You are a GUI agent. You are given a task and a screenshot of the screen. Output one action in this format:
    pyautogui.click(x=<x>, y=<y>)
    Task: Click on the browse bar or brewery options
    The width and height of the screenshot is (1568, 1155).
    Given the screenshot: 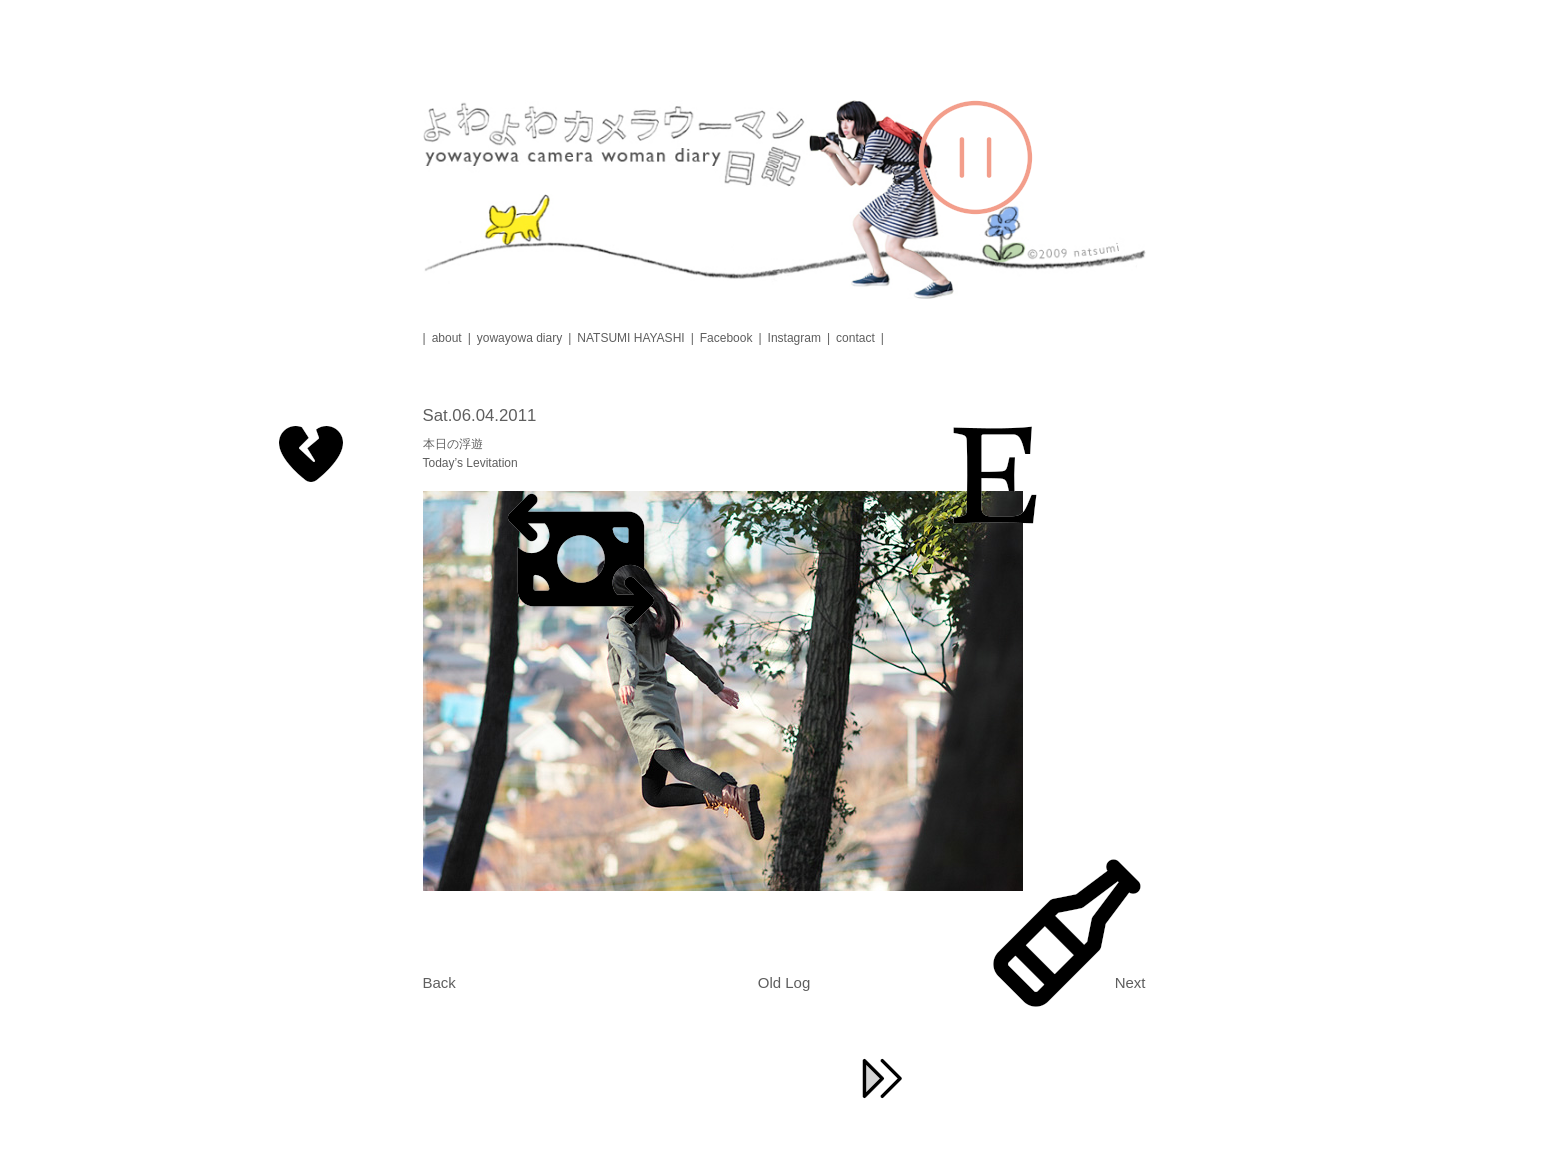 What is the action you would take?
    pyautogui.click(x=1064, y=935)
    